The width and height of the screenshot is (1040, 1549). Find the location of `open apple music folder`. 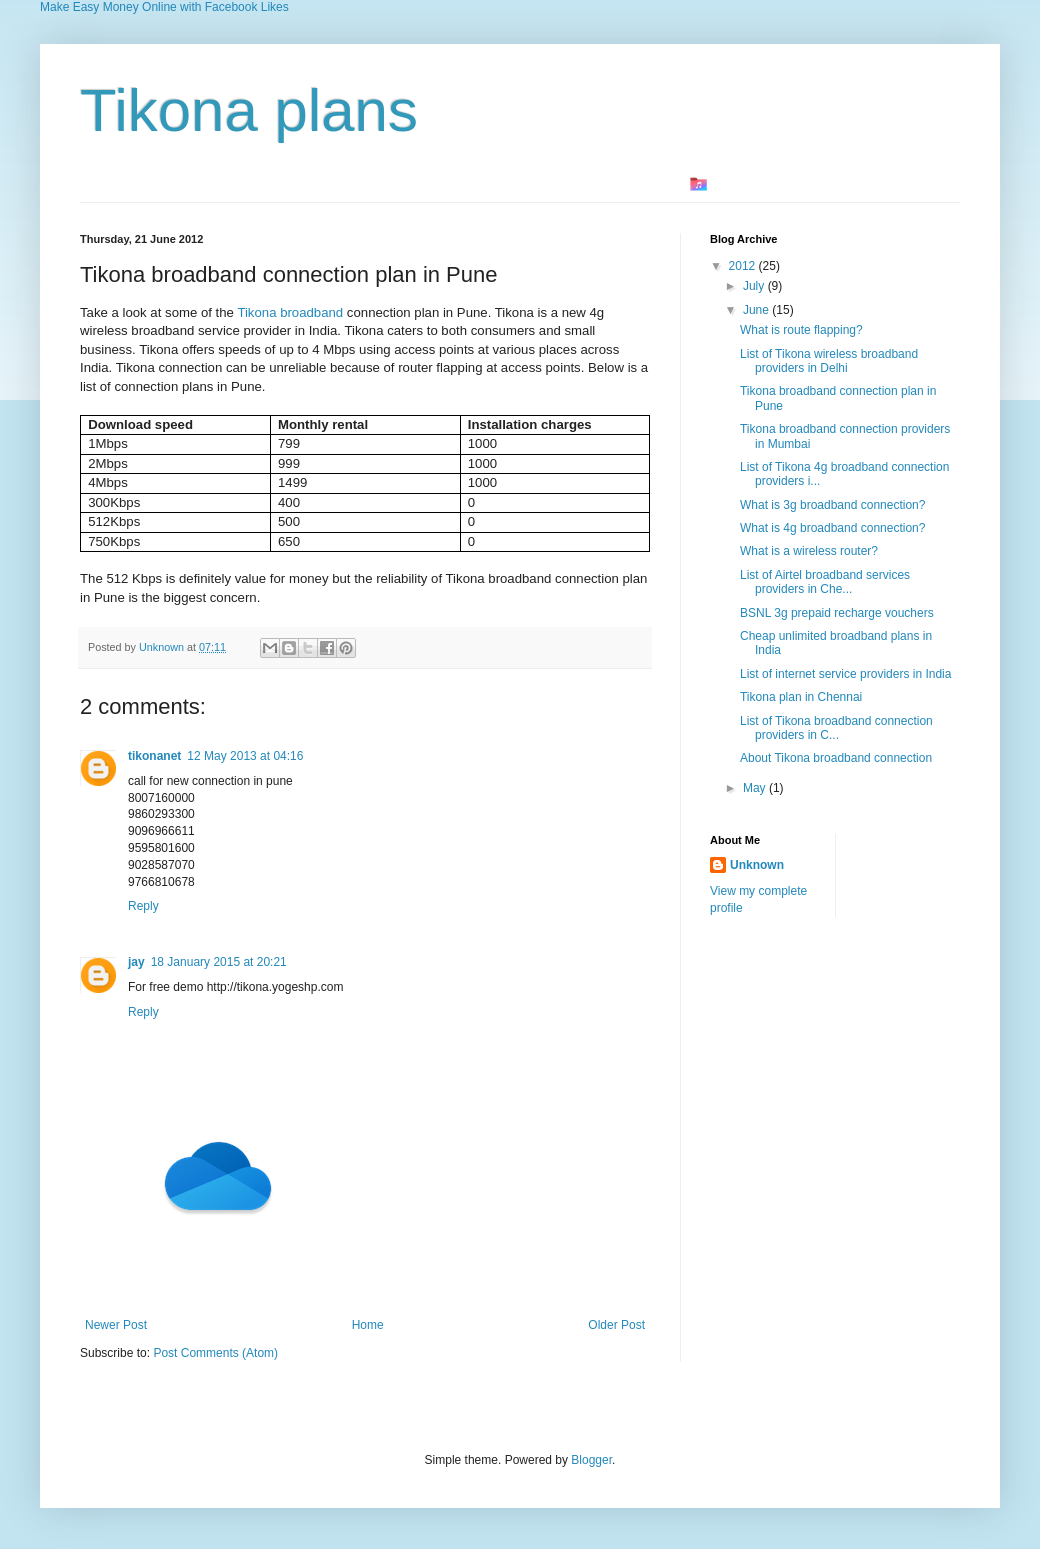

open apple music folder is located at coordinates (698, 184).